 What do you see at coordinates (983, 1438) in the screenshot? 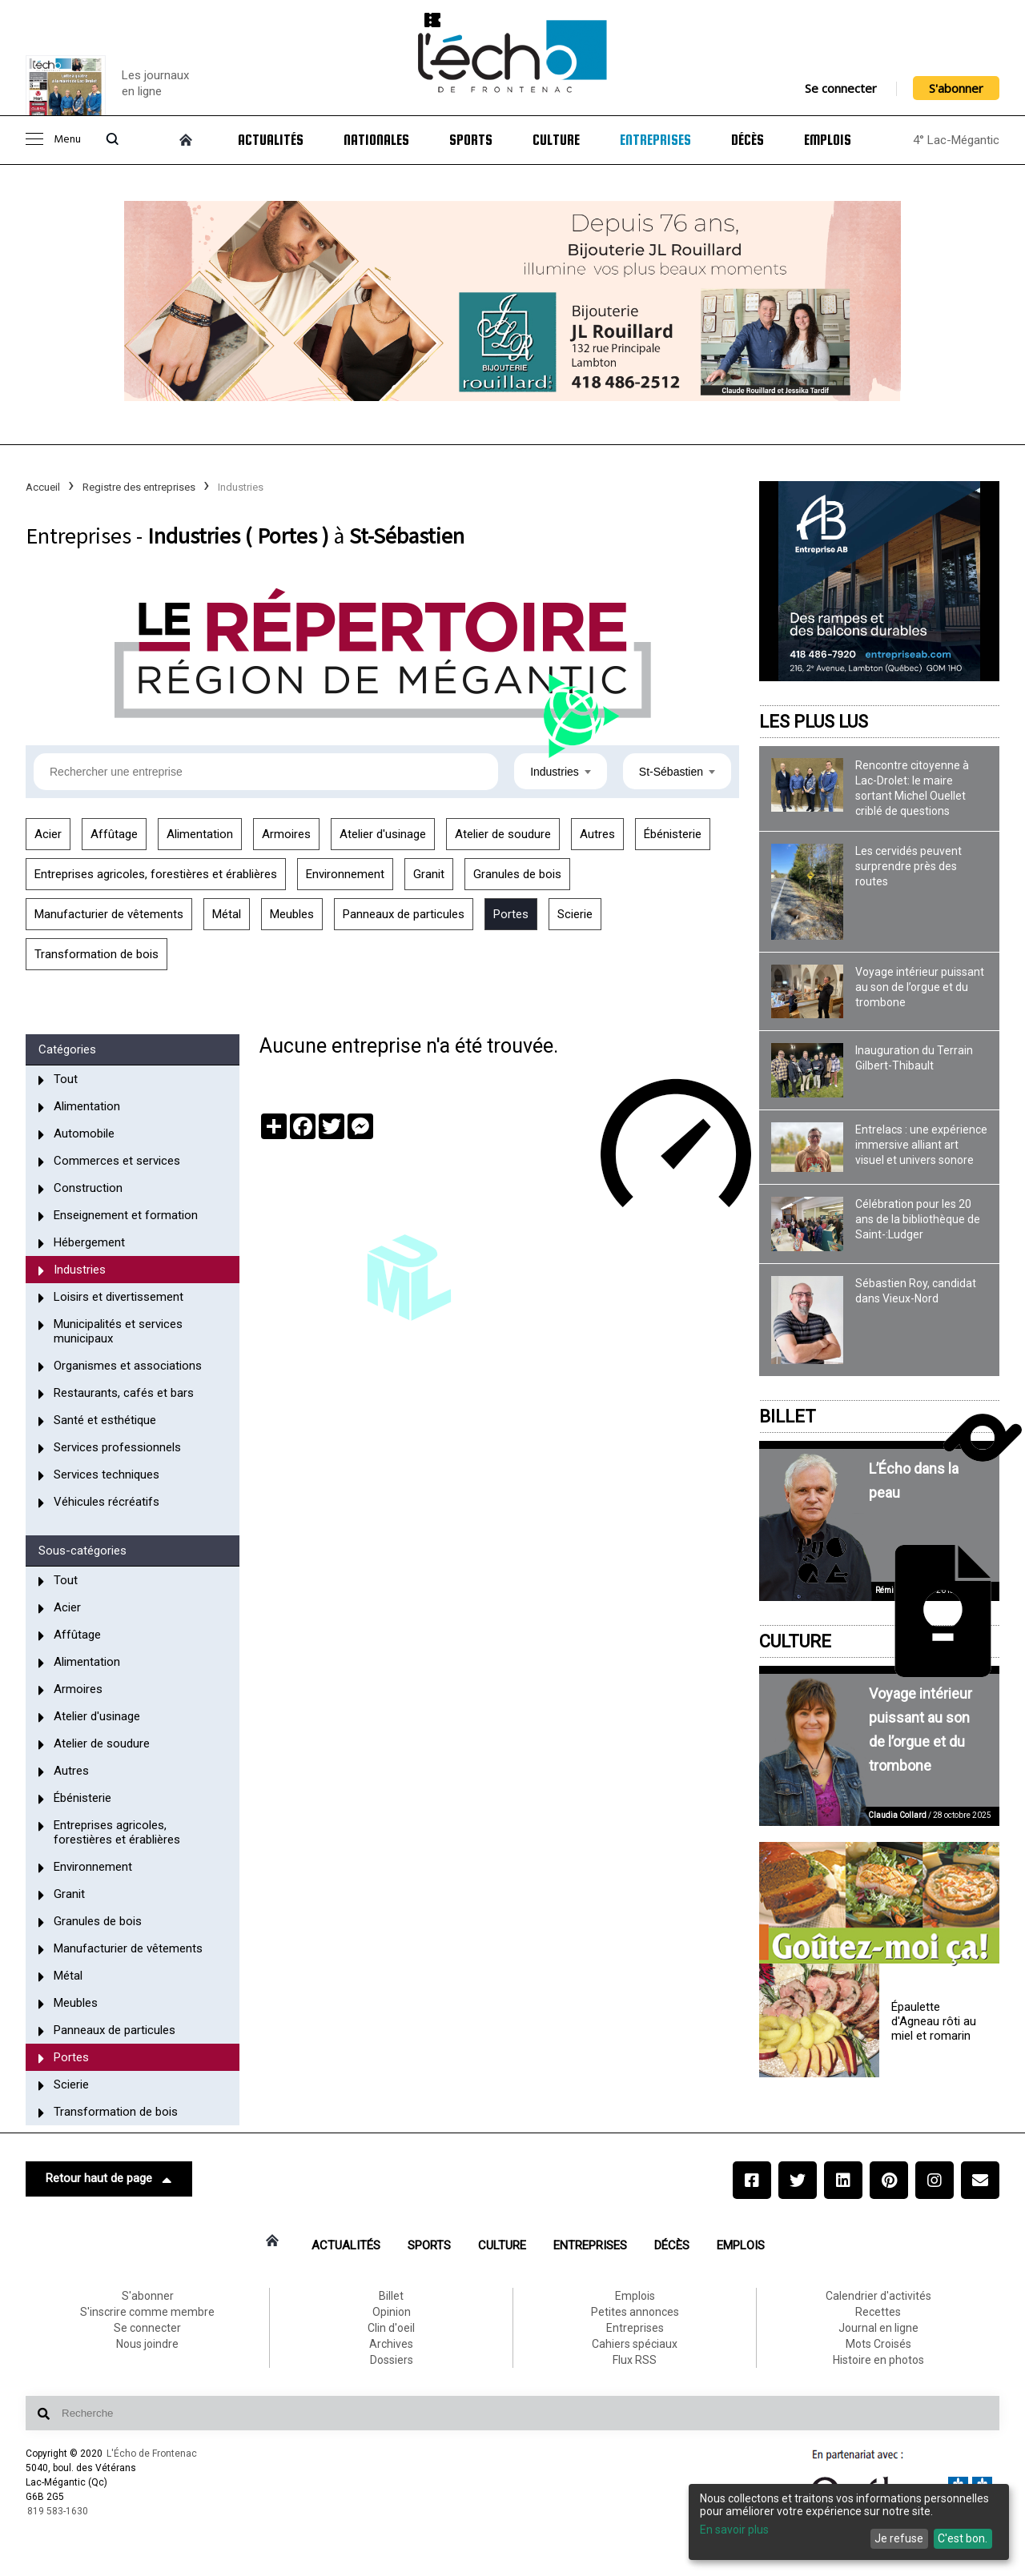
I see `open pr.co app or website` at bounding box center [983, 1438].